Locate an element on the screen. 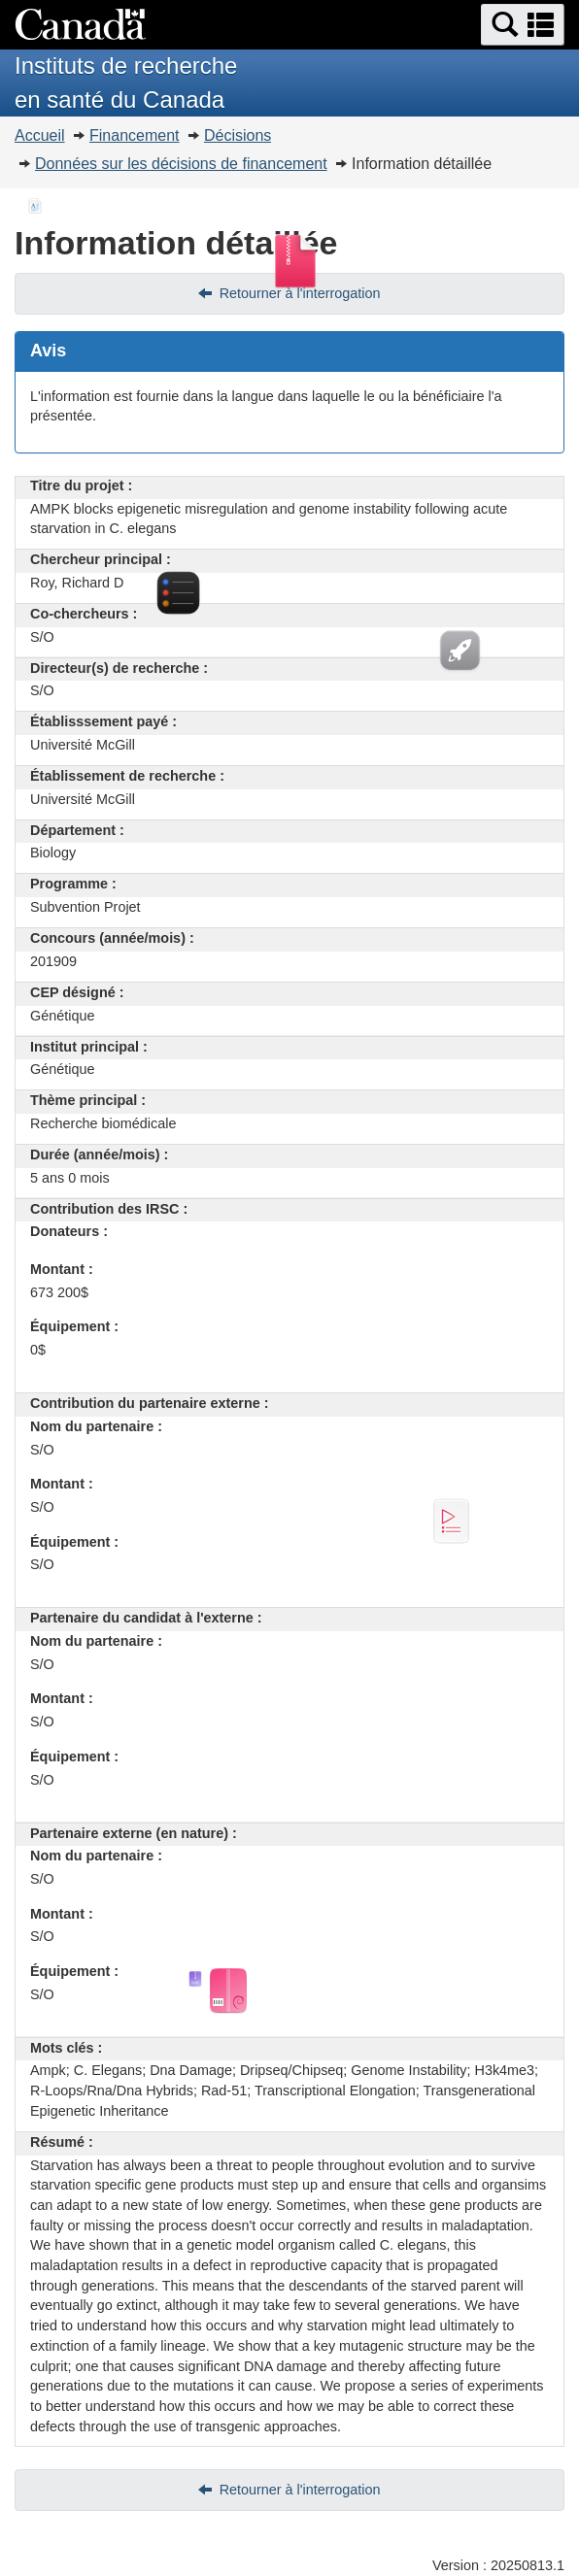  access startup and login session preferences is located at coordinates (460, 651).